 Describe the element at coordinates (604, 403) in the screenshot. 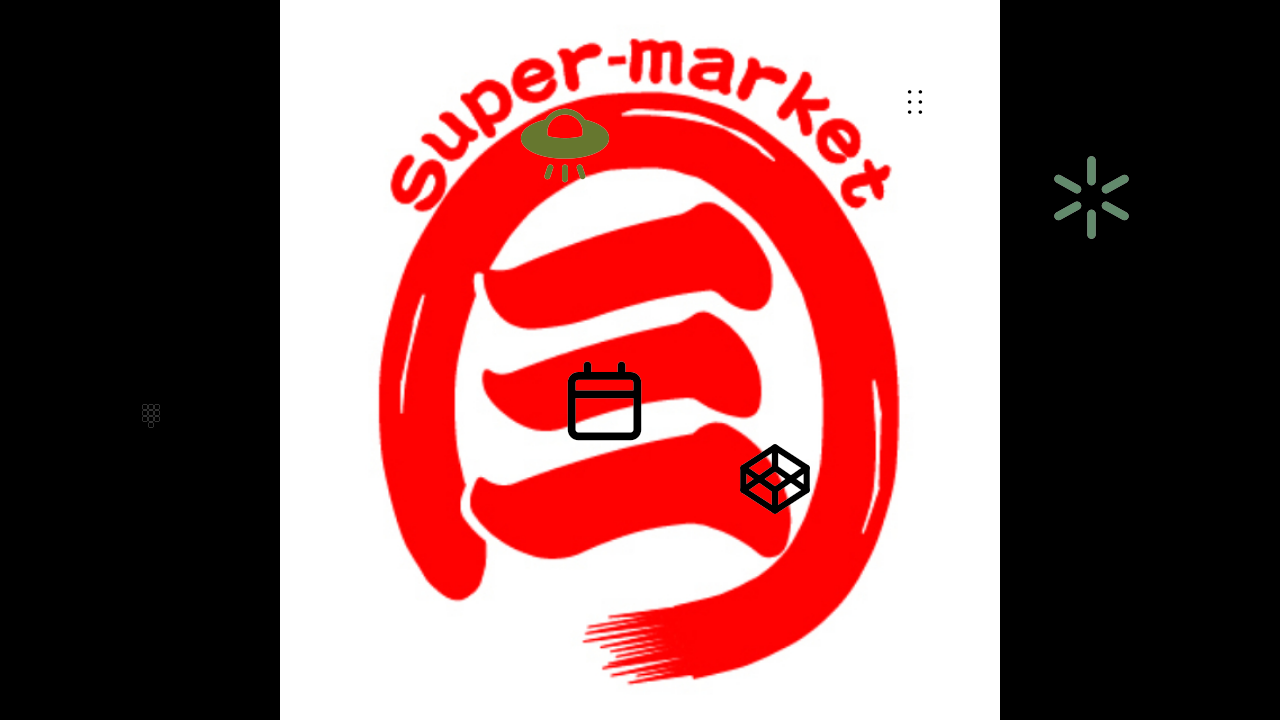

I see `view calendar or schedule` at that location.